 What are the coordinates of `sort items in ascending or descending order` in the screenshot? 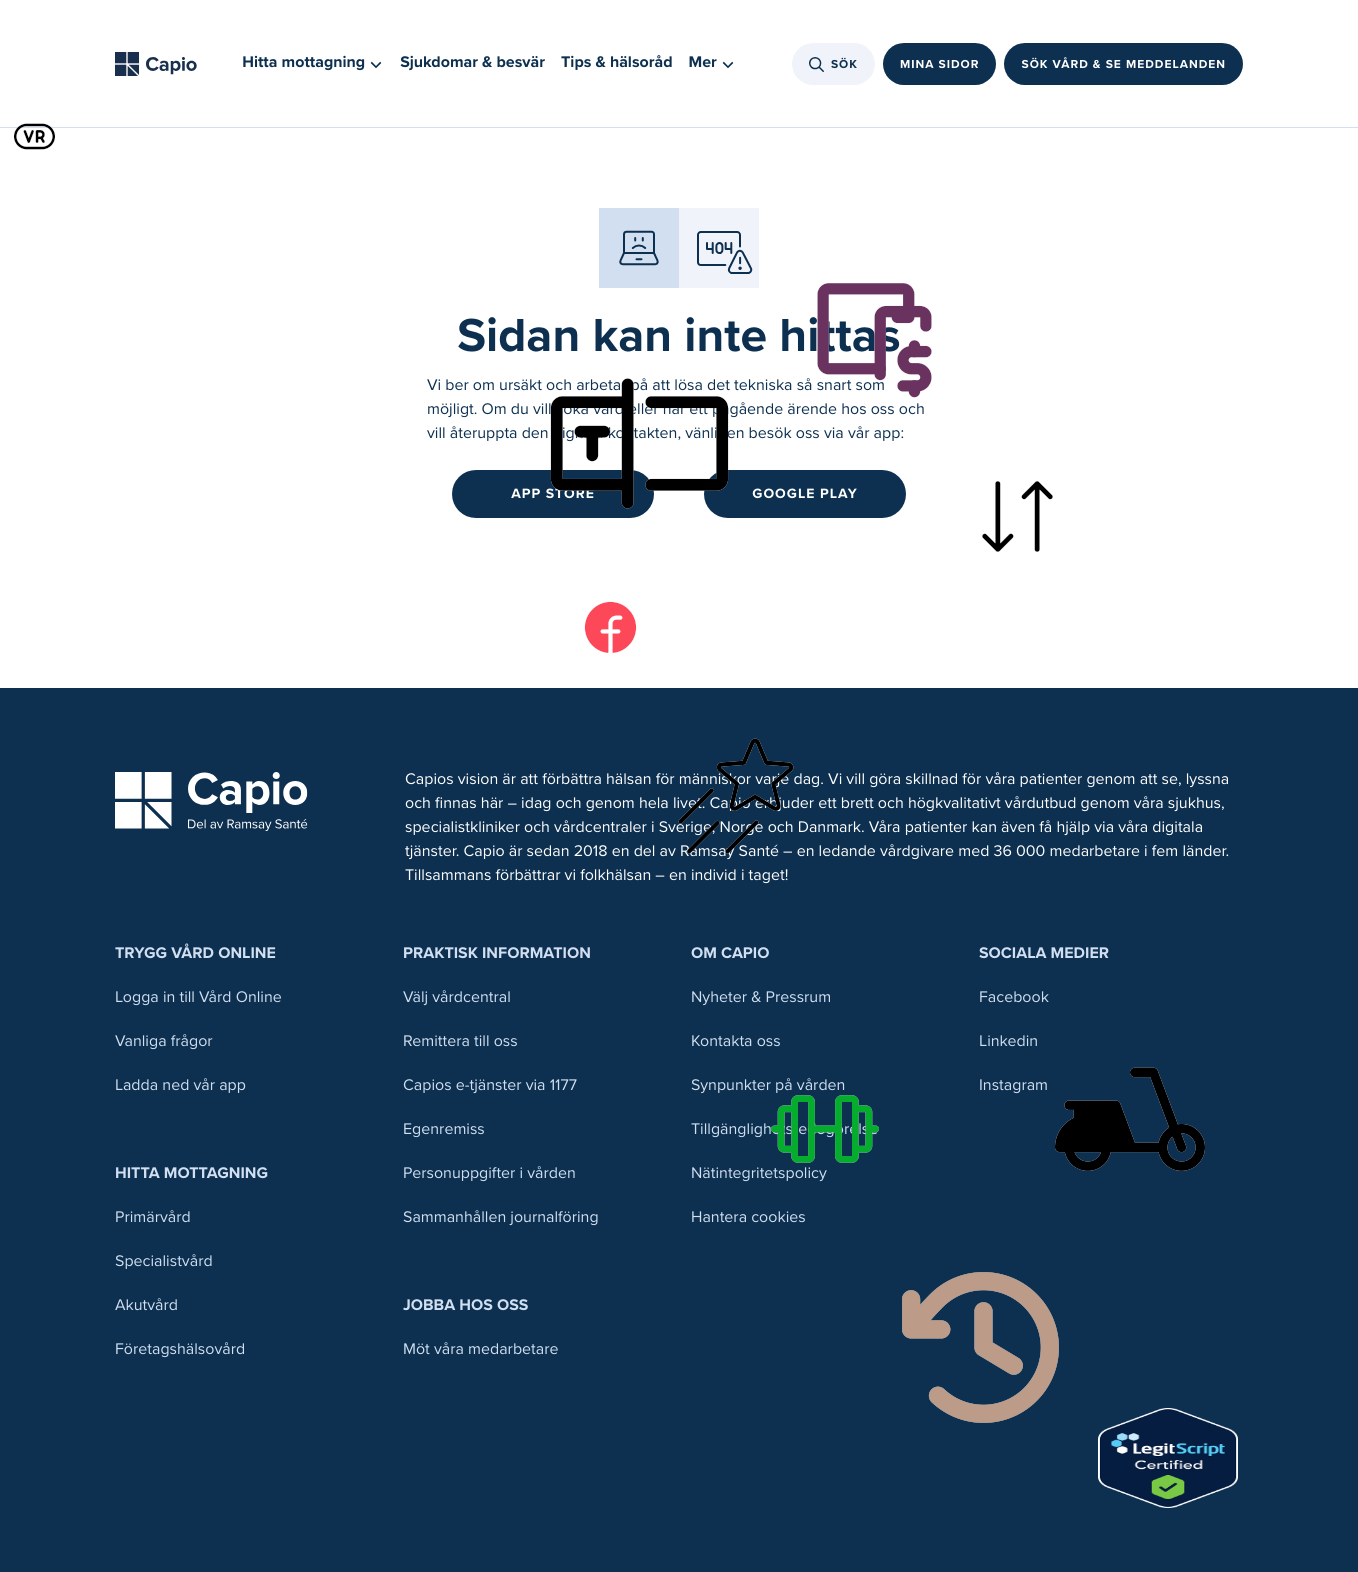 It's located at (1017, 516).